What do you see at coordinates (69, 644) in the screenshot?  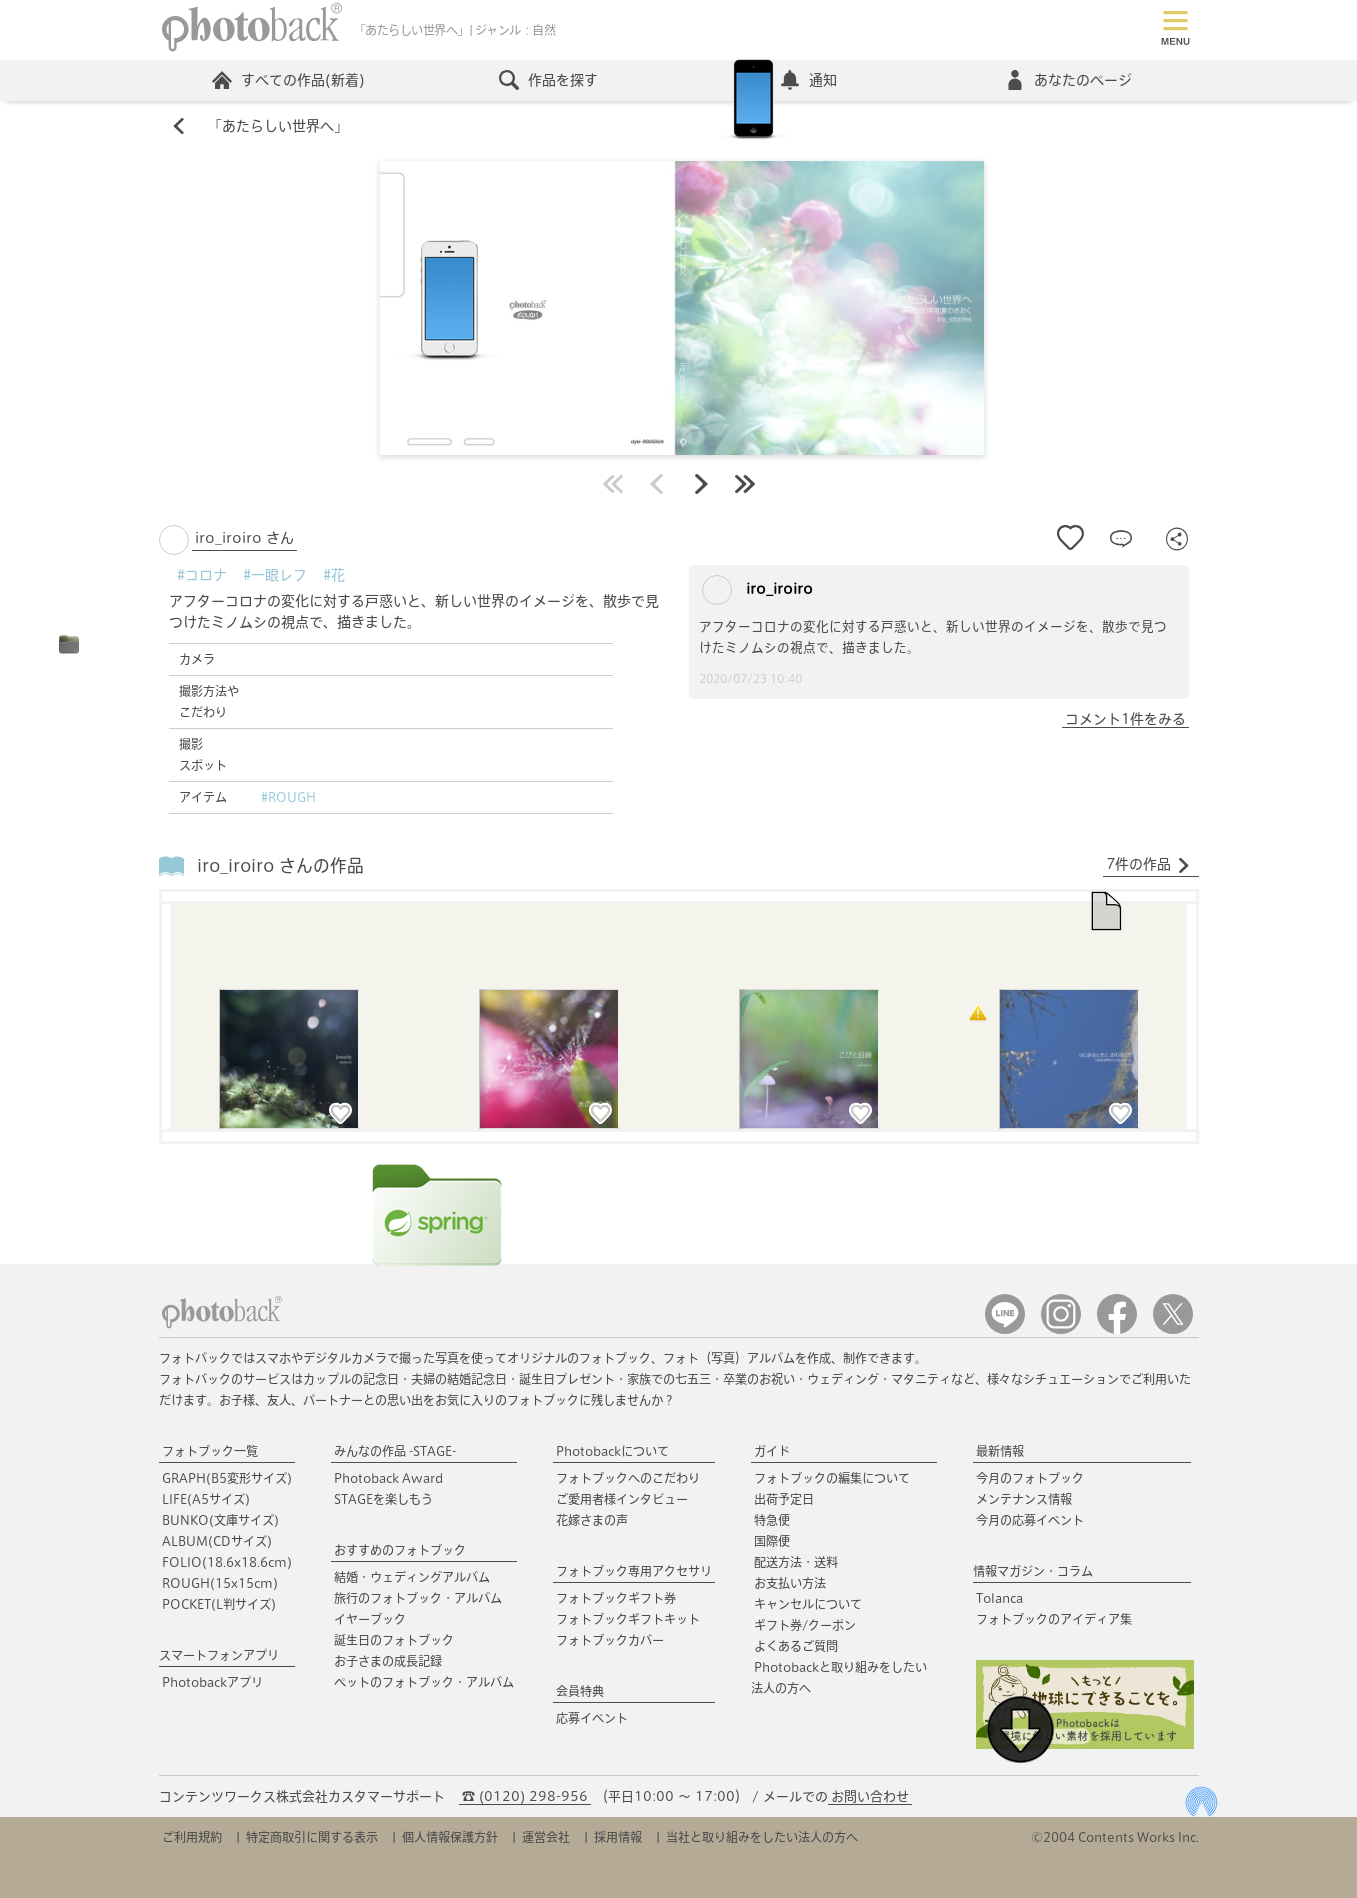 I see `indicates a folder is currently open or expanded` at bounding box center [69, 644].